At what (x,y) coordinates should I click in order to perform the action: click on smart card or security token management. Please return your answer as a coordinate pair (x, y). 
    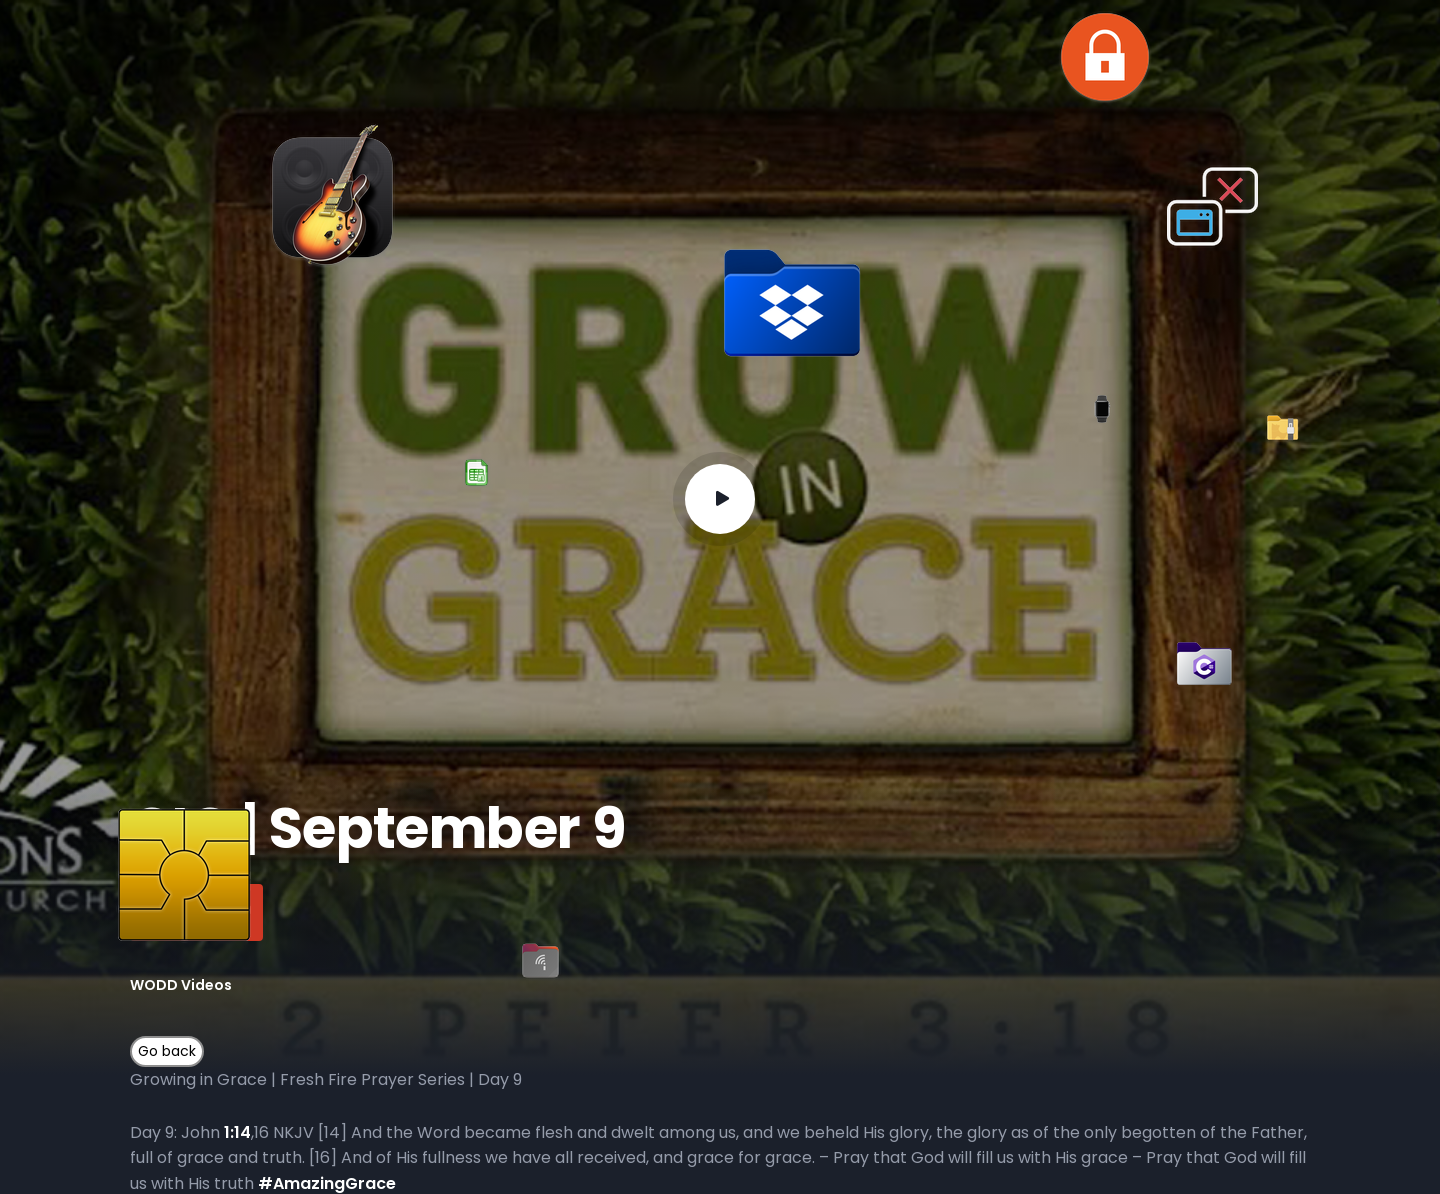
    Looking at the image, I should click on (184, 875).